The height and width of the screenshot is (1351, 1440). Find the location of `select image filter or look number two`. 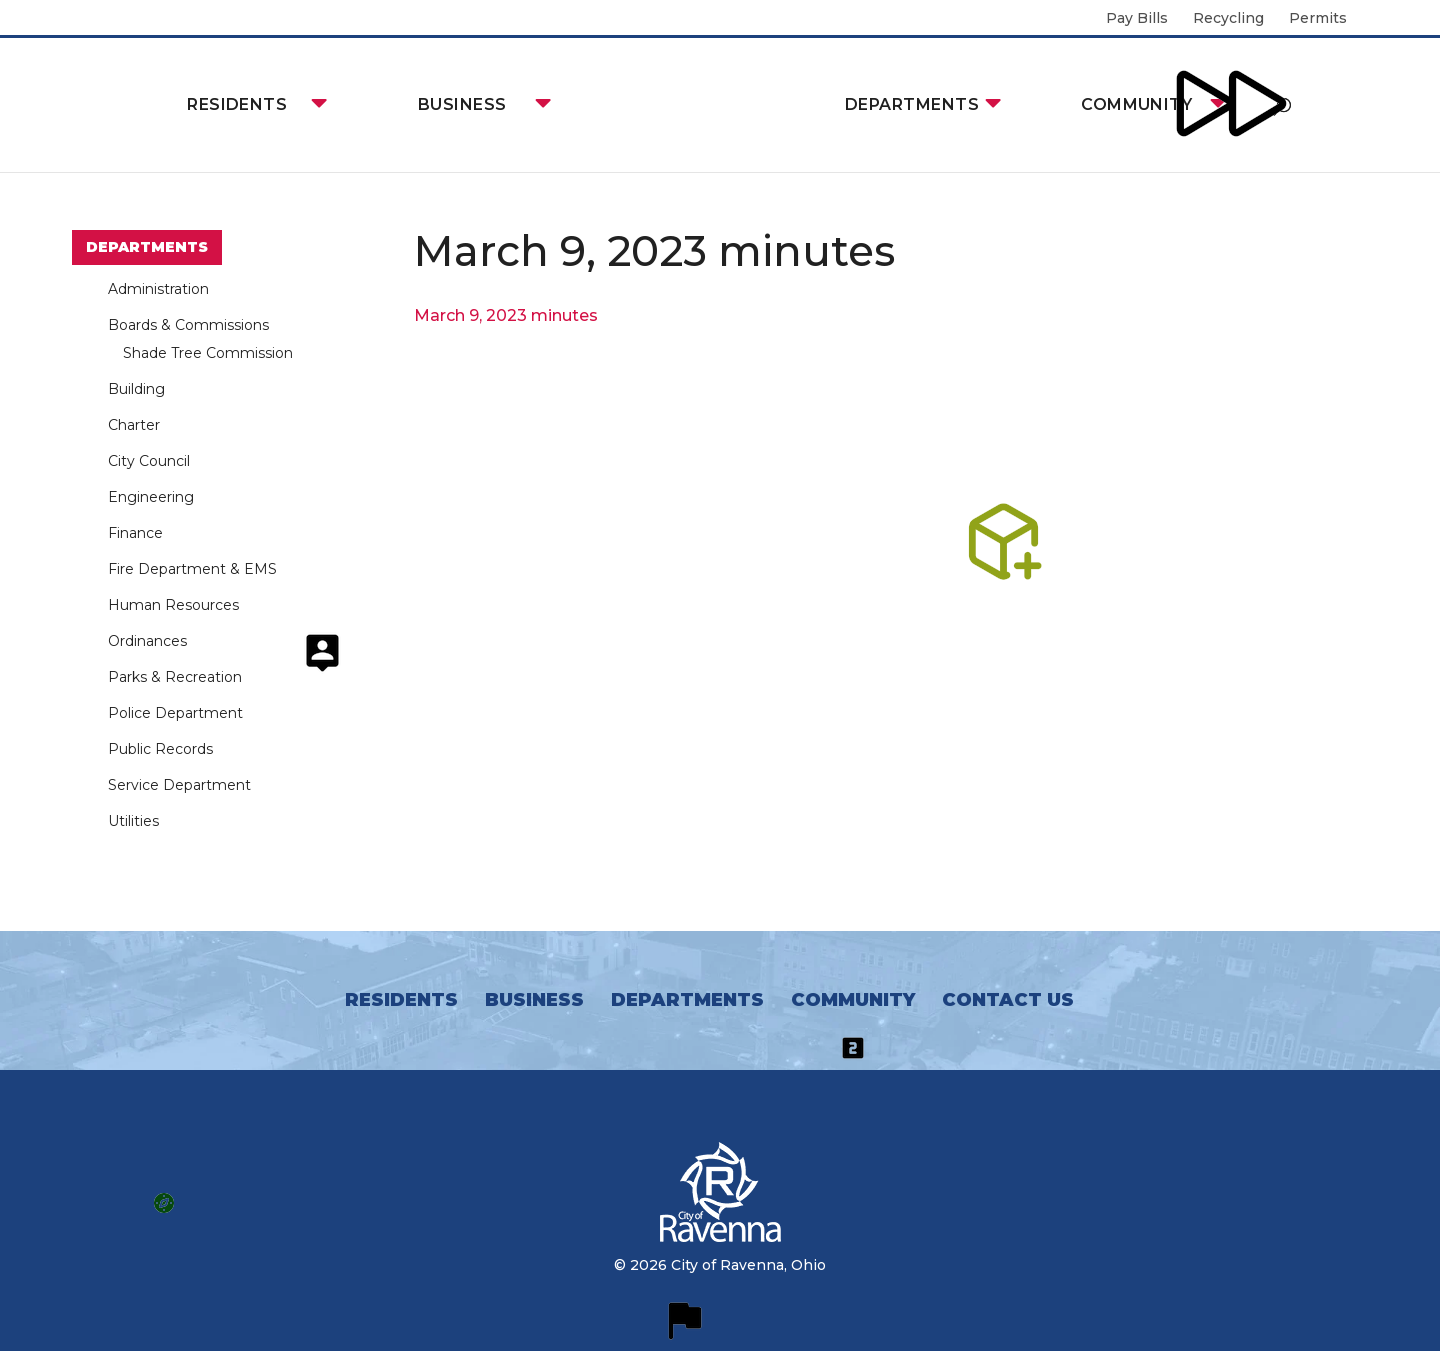

select image filter or look number two is located at coordinates (853, 1048).